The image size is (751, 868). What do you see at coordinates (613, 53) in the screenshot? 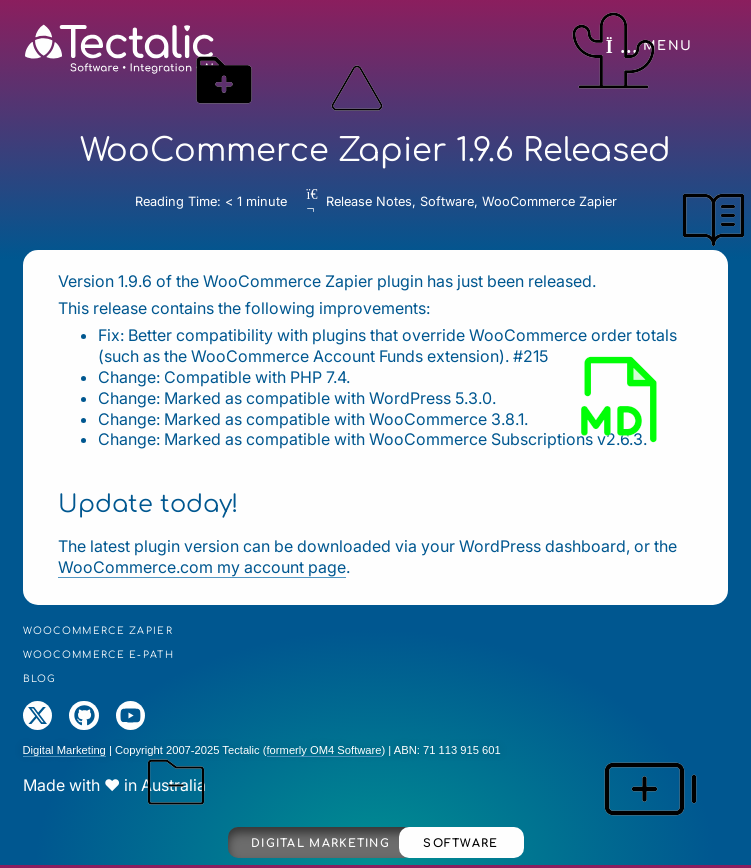
I see `indicates desert or arid climate theme` at bounding box center [613, 53].